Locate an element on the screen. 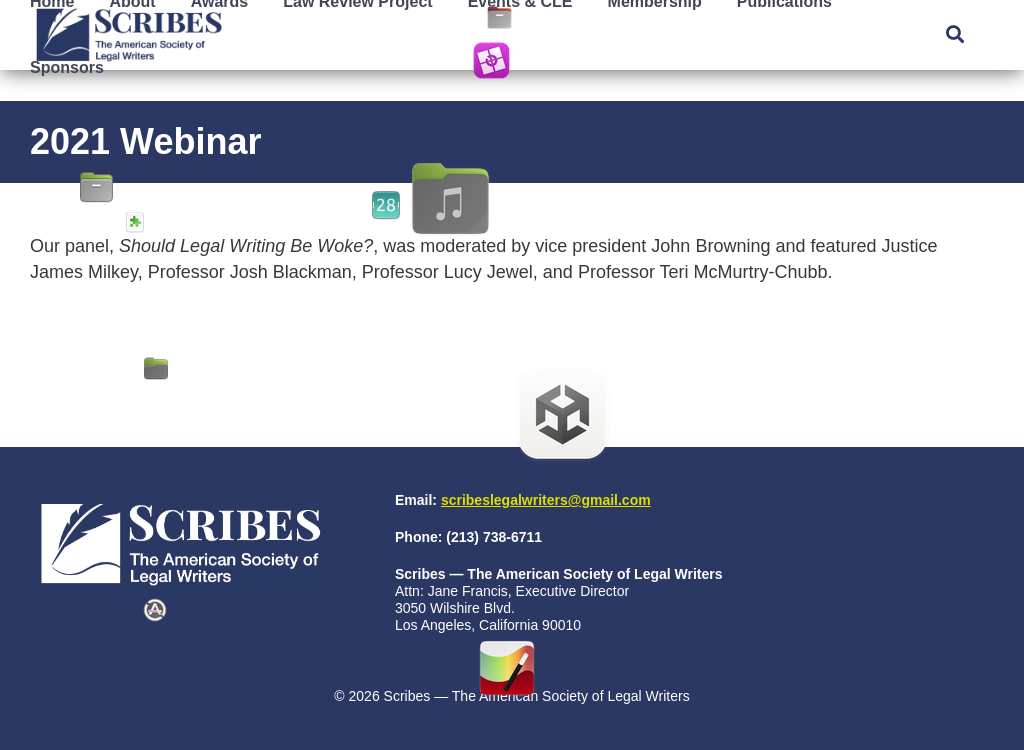 The image size is (1024, 750). open the file manager is located at coordinates (96, 186).